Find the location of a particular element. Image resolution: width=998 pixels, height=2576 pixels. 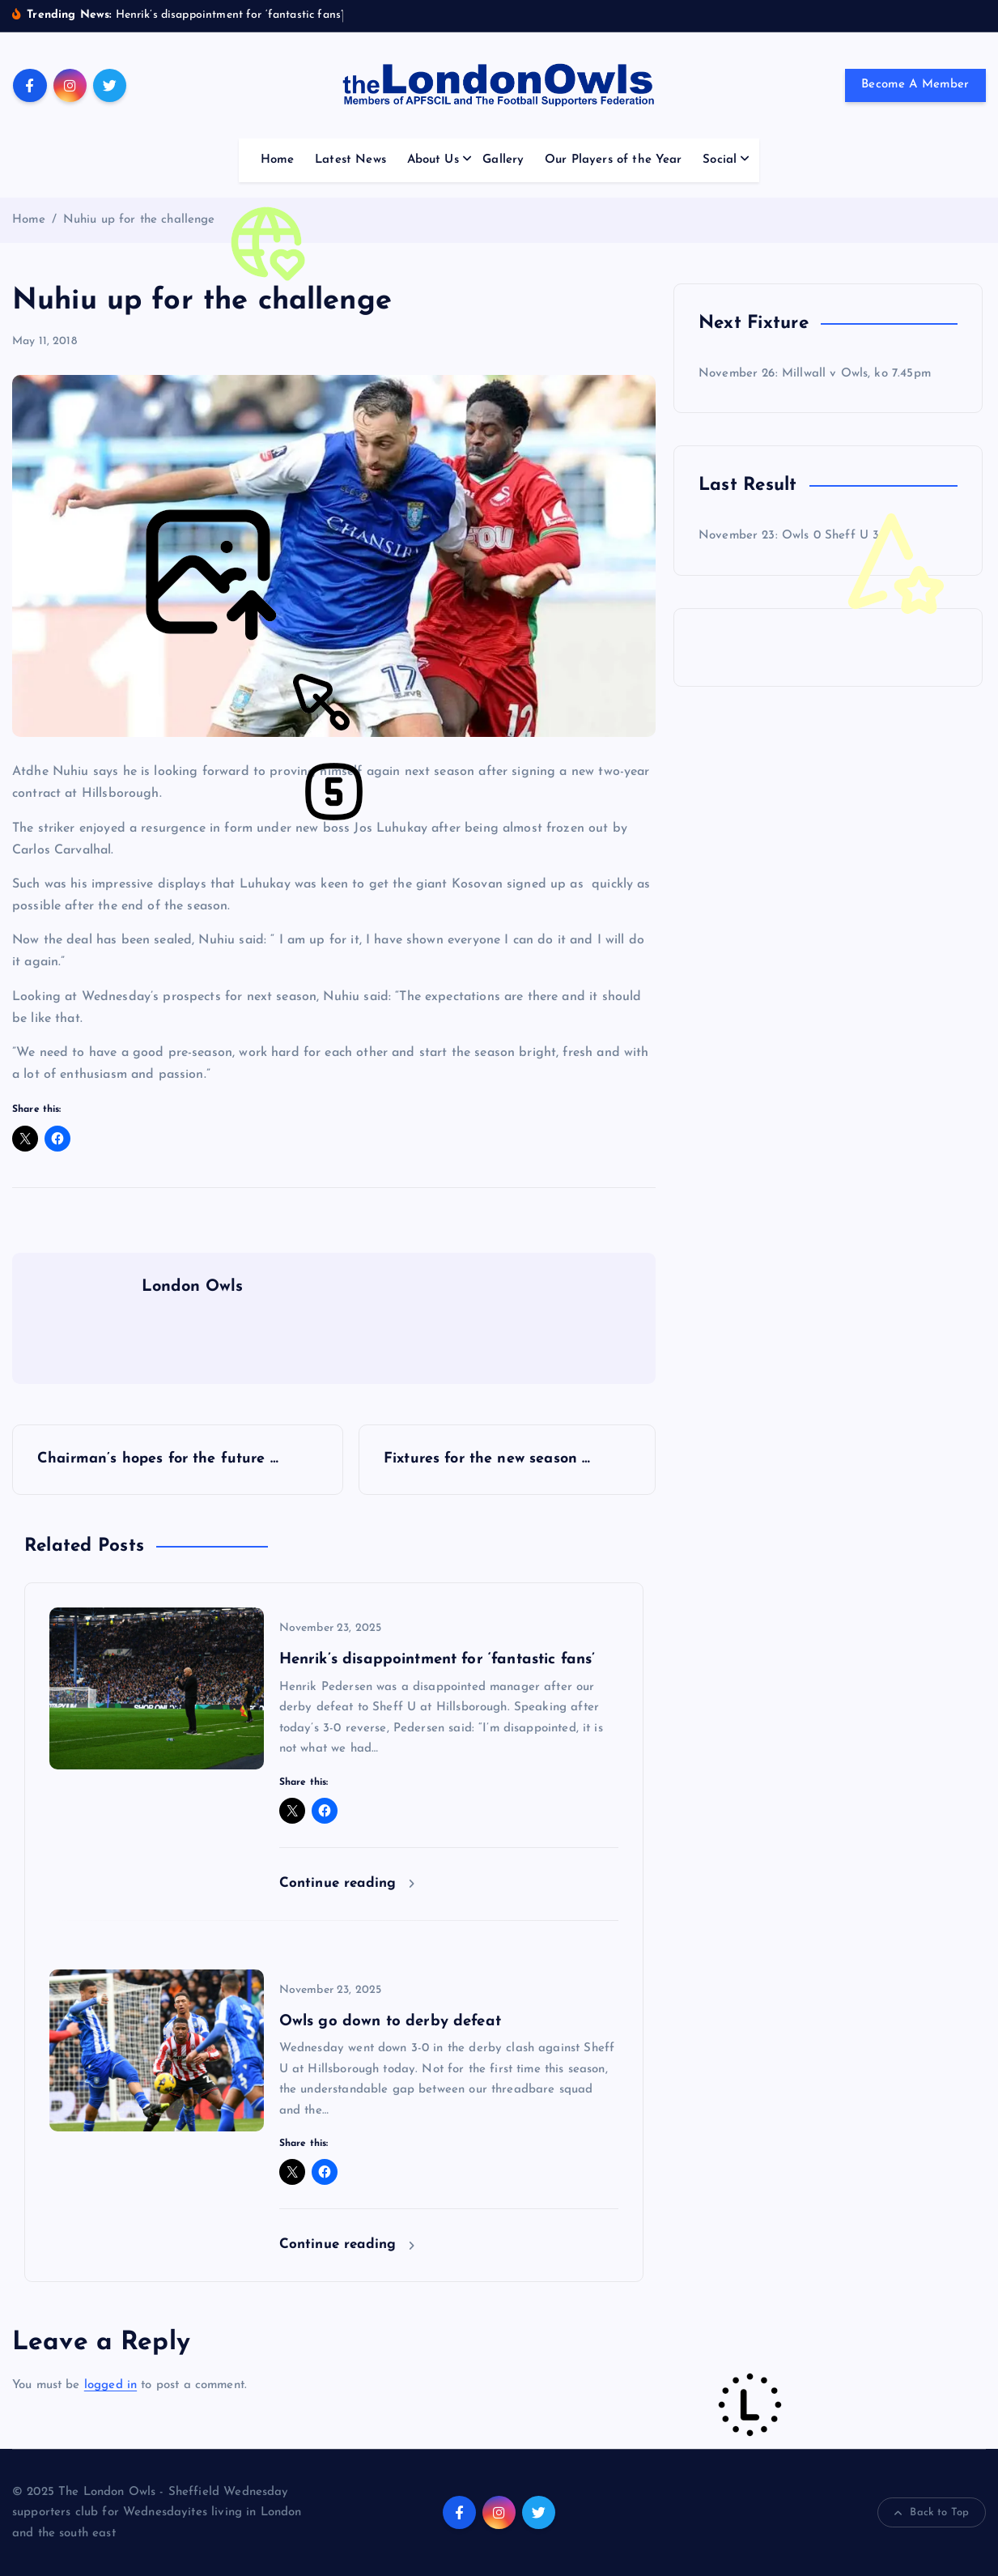

support global causes or charities is located at coordinates (266, 242).